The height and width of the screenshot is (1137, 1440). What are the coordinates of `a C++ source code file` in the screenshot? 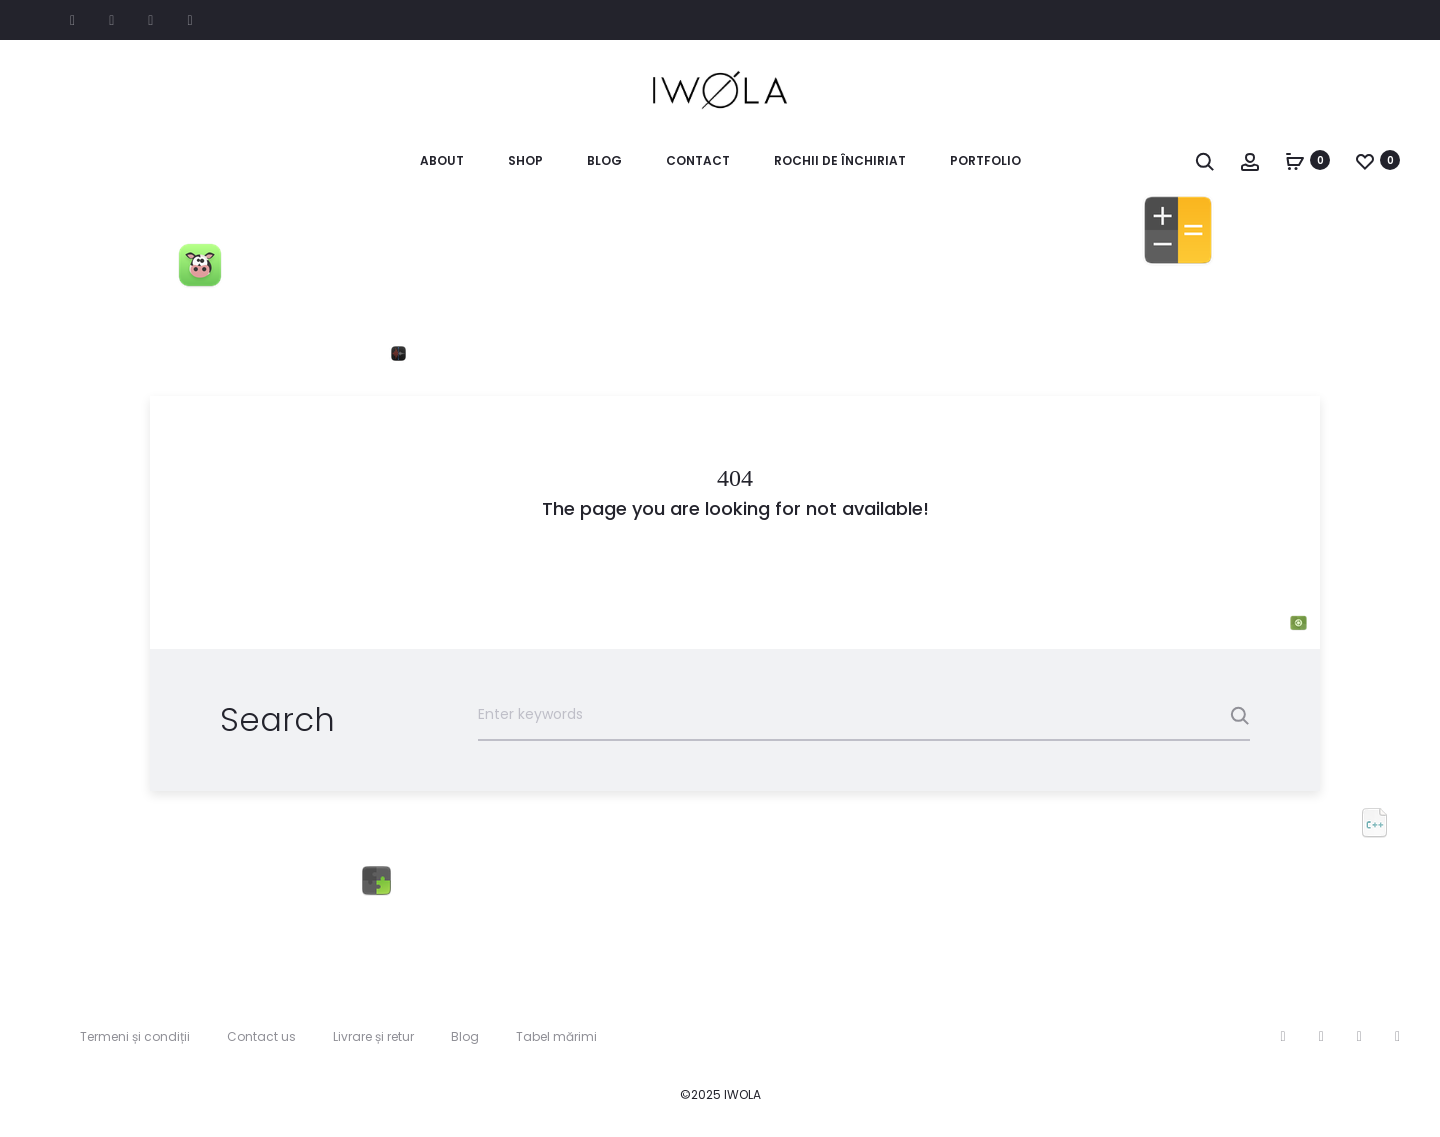 It's located at (1374, 822).